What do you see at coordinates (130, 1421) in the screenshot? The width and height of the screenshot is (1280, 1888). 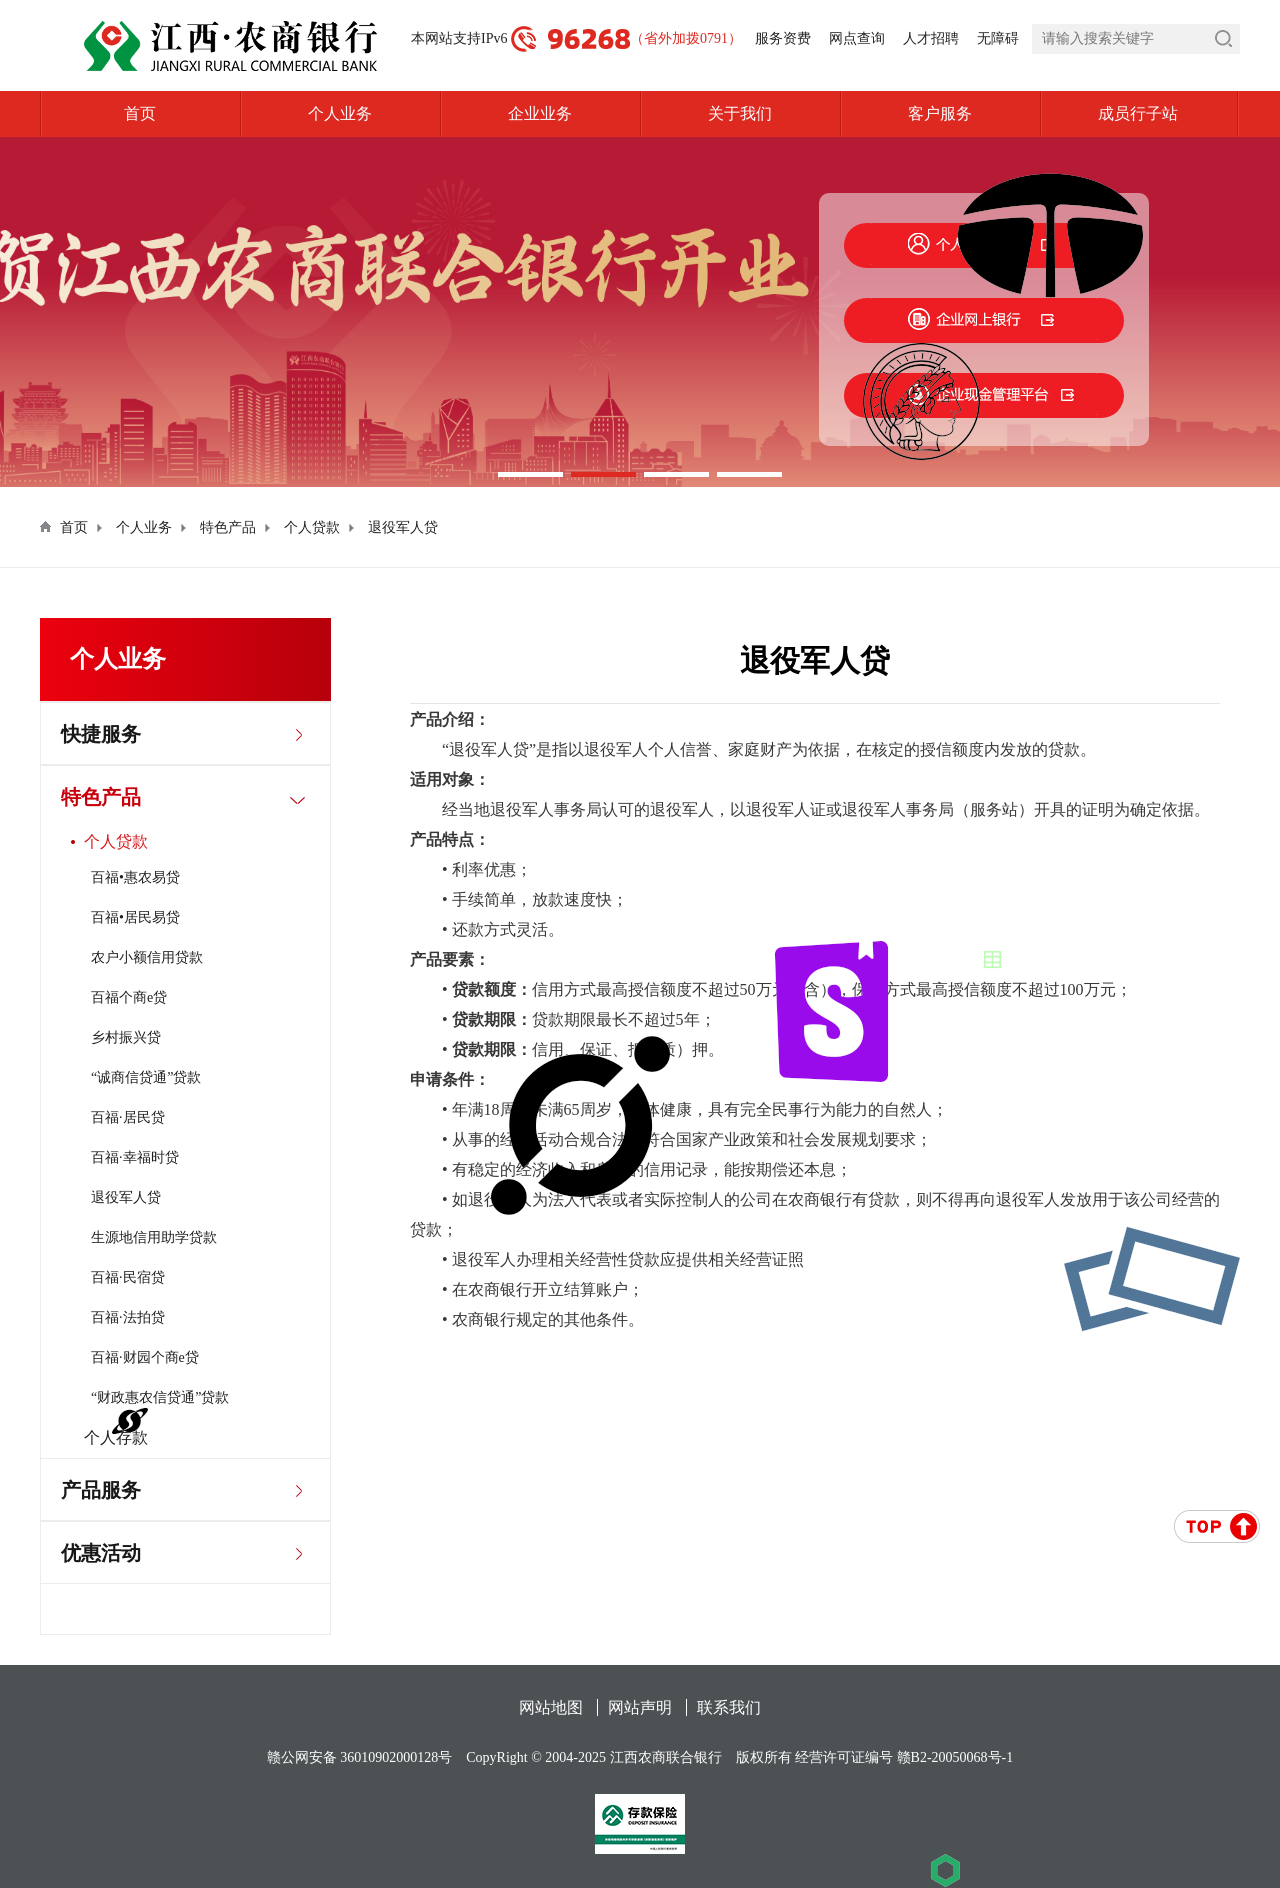 I see `stardock software company logo` at bounding box center [130, 1421].